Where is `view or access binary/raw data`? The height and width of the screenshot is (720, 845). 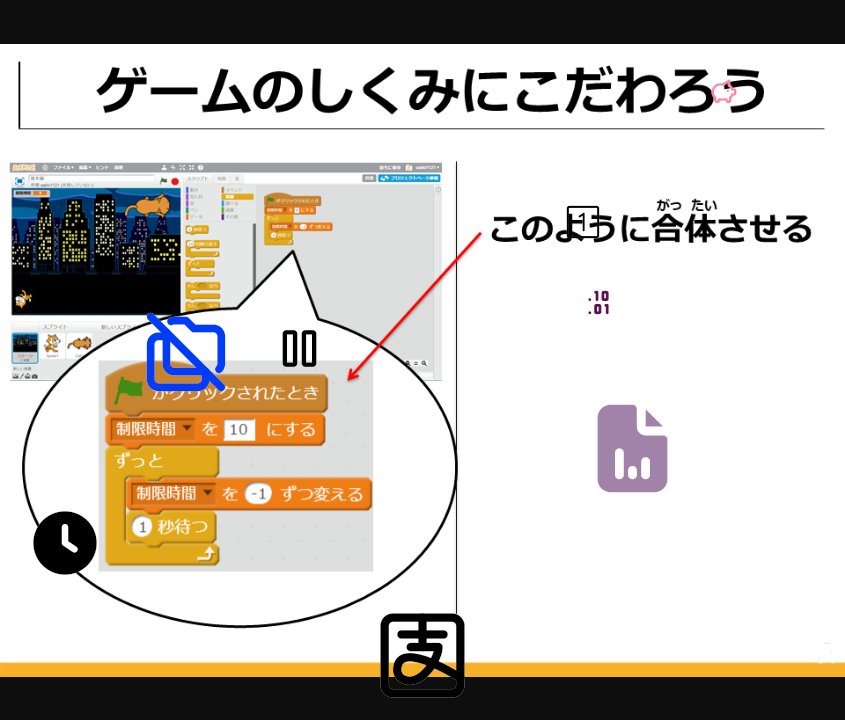
view or access binary/raw data is located at coordinates (598, 302).